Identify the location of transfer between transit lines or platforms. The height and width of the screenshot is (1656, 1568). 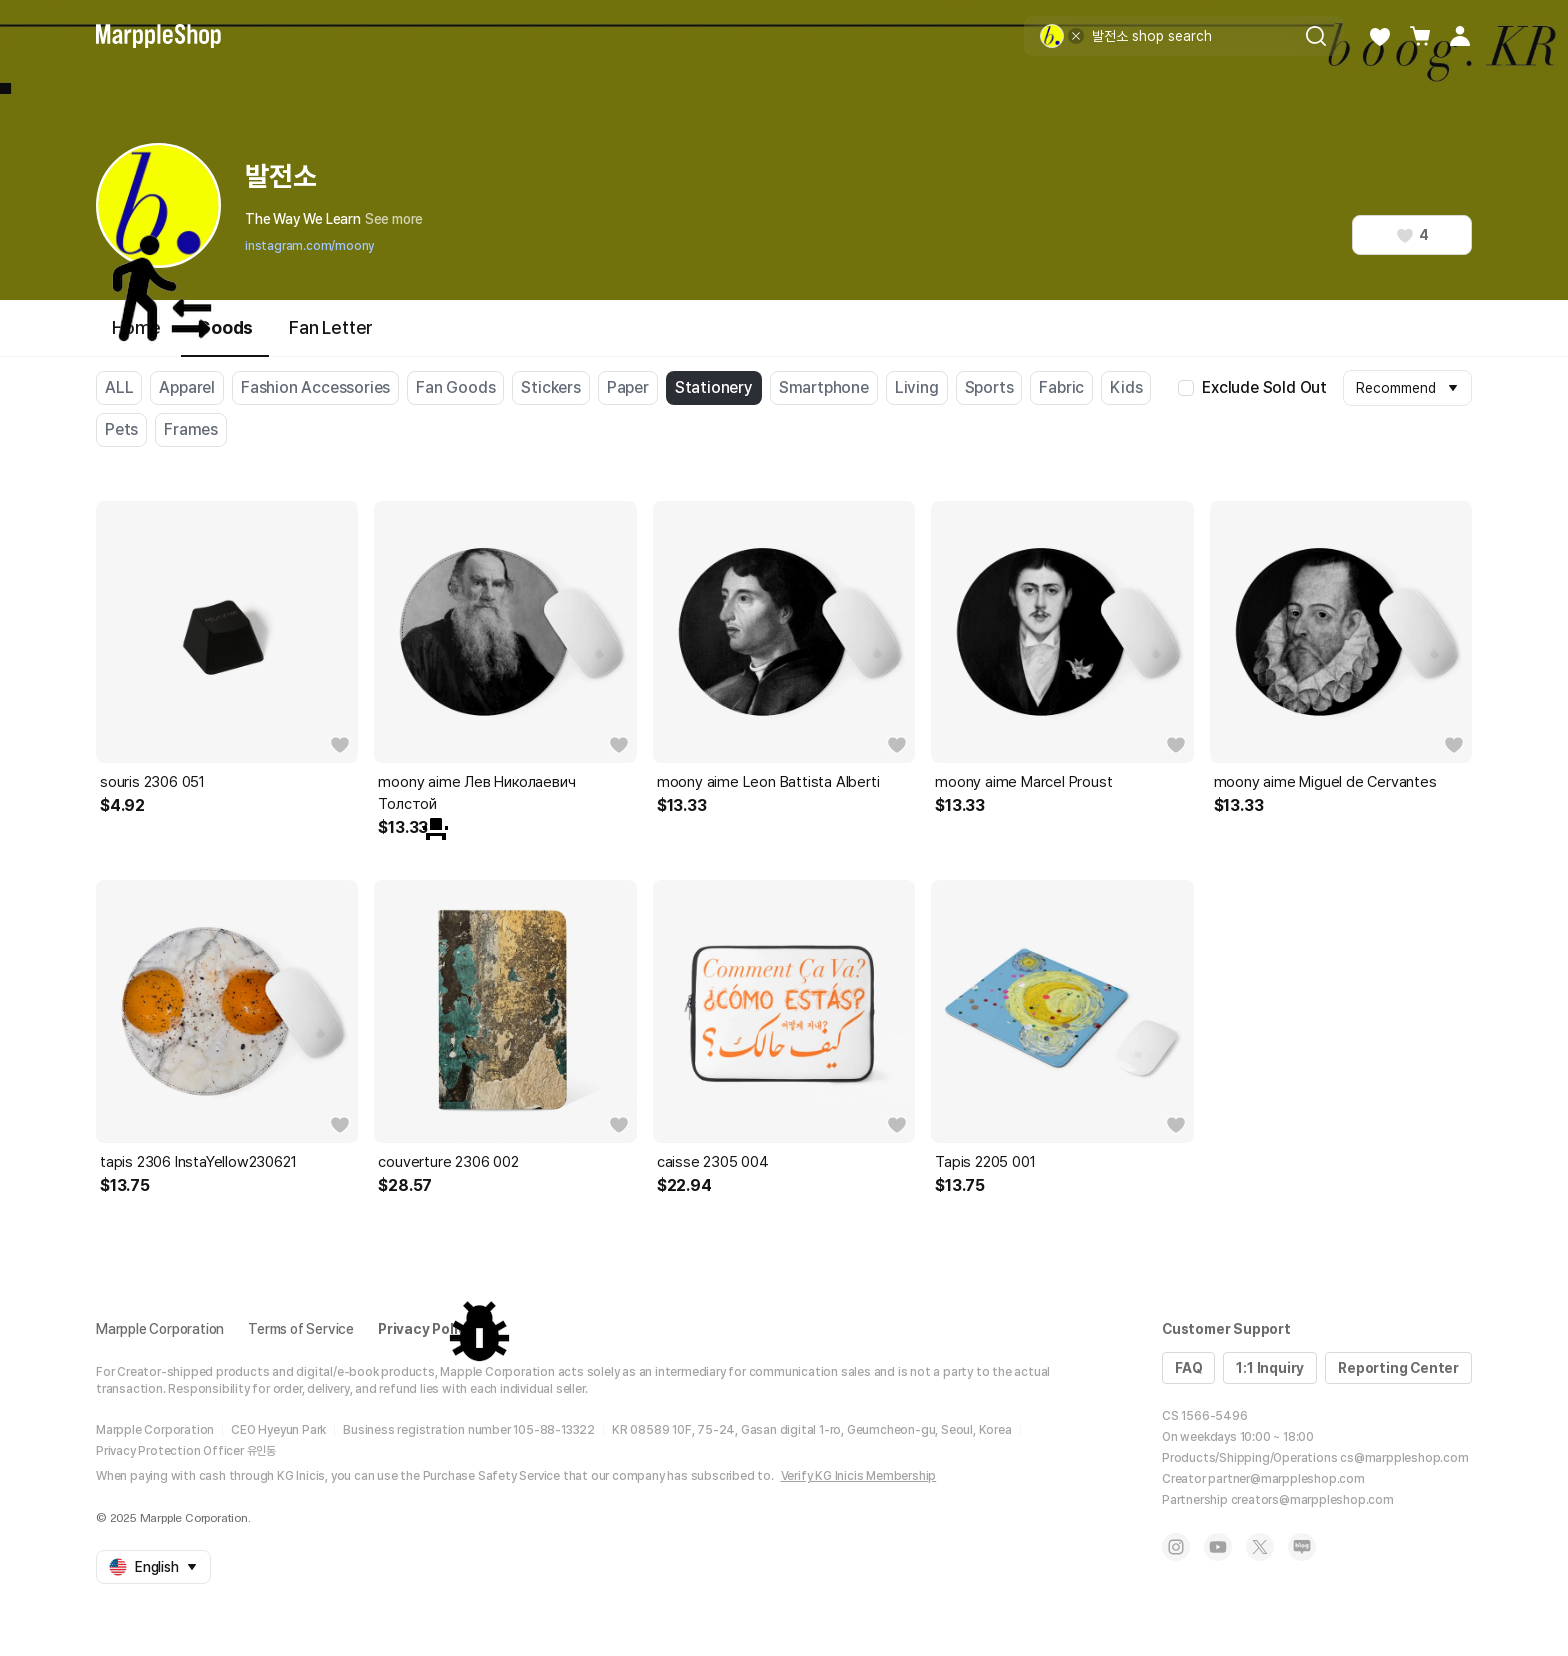
(162, 287).